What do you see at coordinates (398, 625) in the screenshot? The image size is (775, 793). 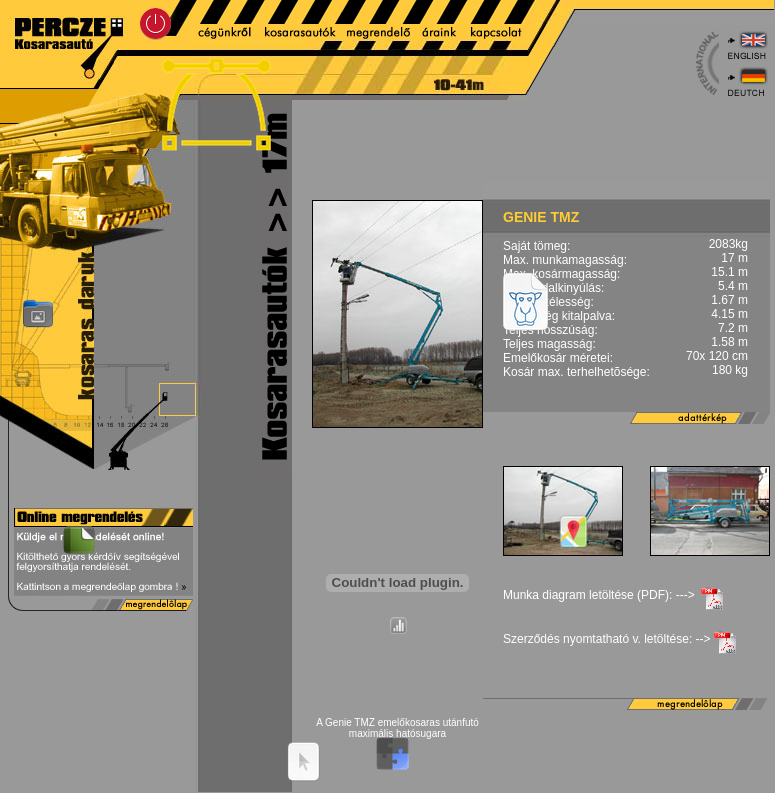 I see `open numbers spreadsheet app` at bounding box center [398, 625].